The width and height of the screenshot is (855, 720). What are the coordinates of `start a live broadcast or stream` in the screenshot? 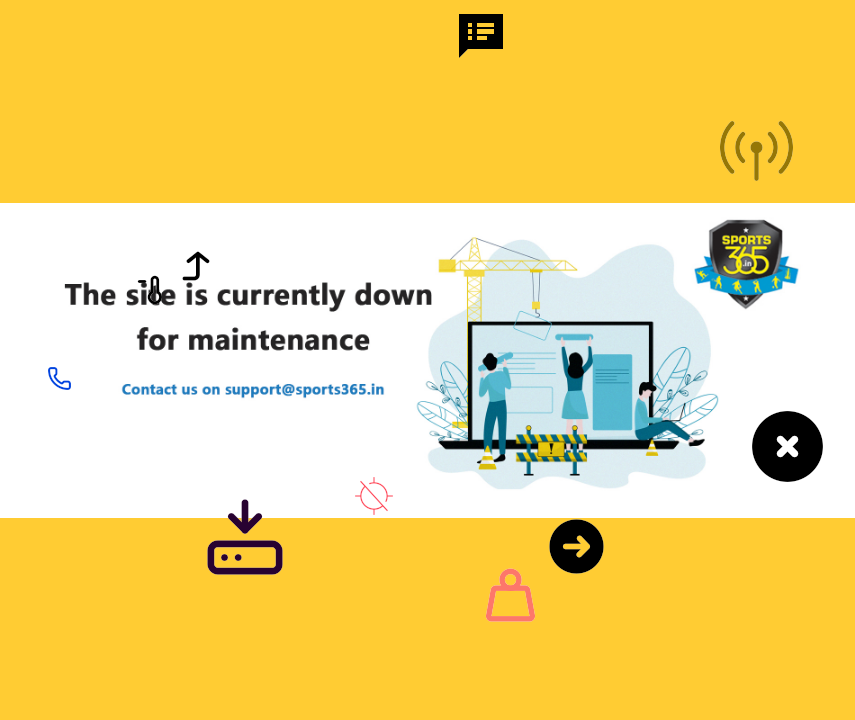 It's located at (756, 150).